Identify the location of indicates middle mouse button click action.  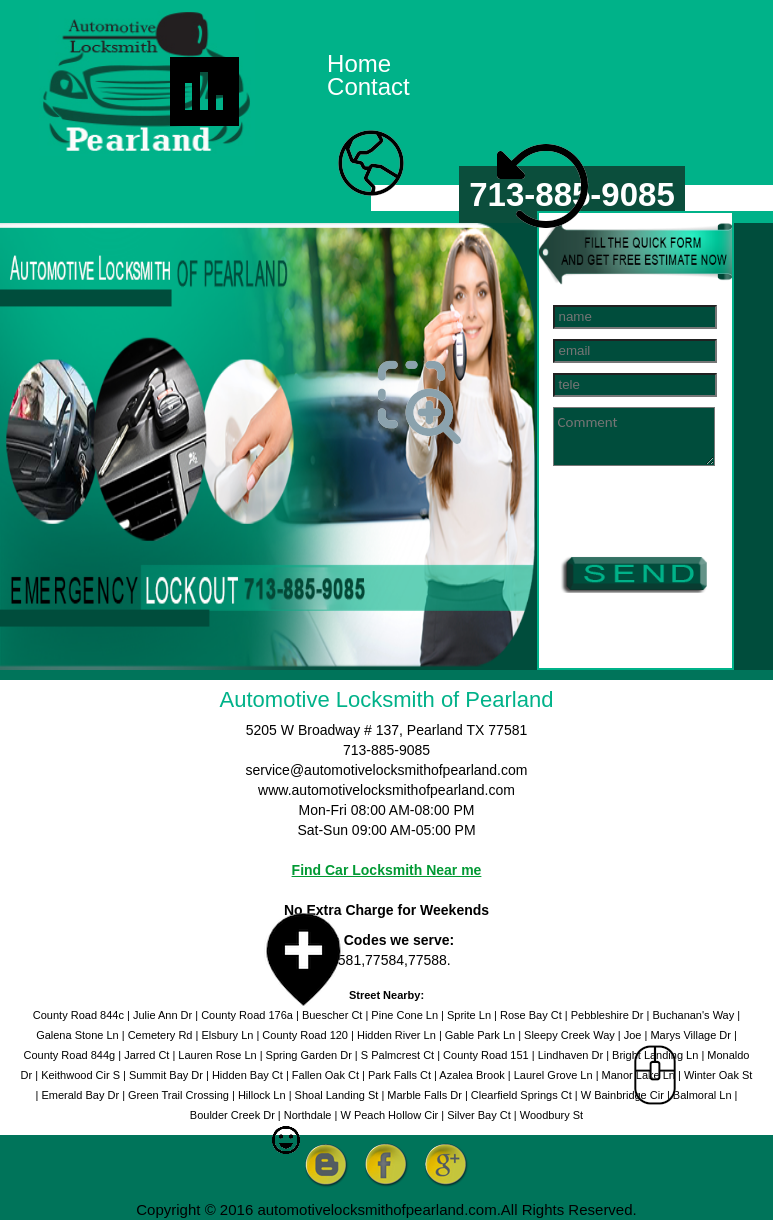
(655, 1075).